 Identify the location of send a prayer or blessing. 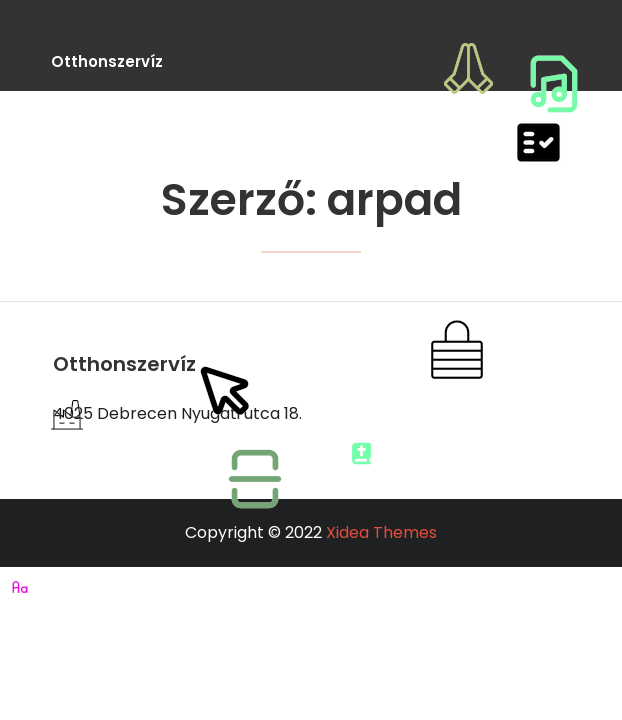
(468, 69).